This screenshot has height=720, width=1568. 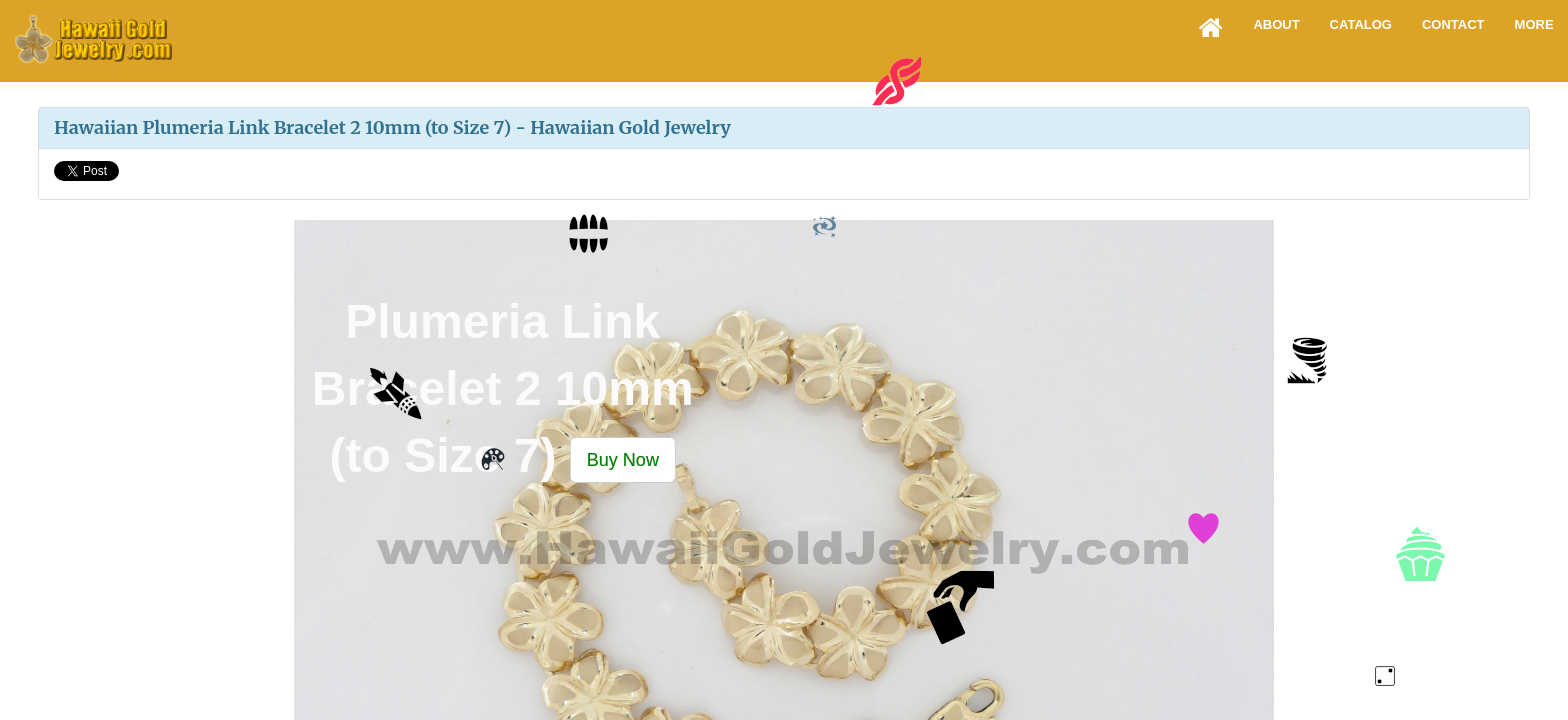 What do you see at coordinates (588, 233) in the screenshot?
I see `view dental health or teeth information` at bounding box center [588, 233].